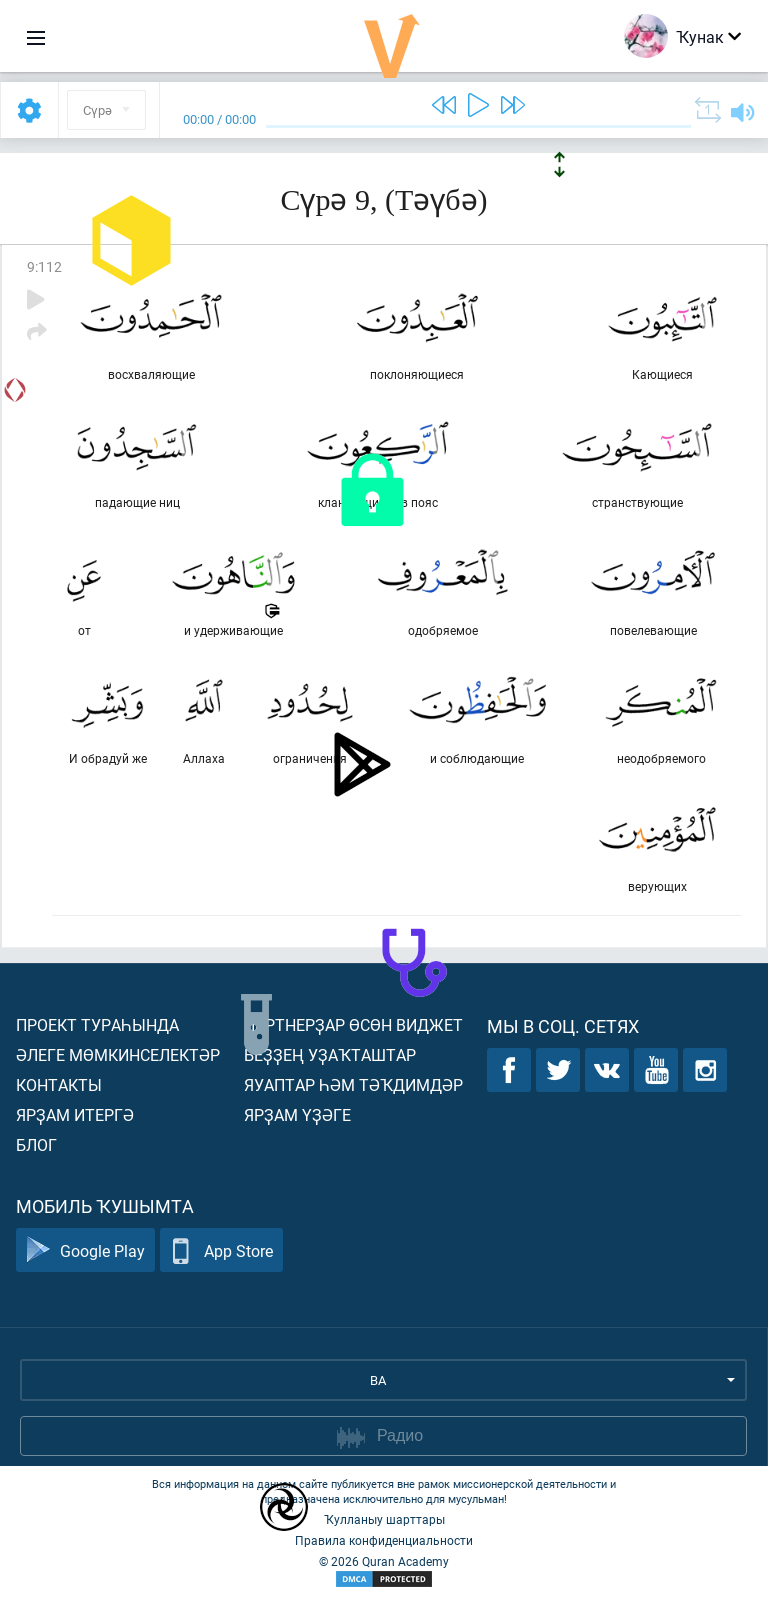 The height and width of the screenshot is (1600, 768). What do you see at coordinates (392, 46) in the screenshot?
I see `visit the Vector Logo Zone website` at bounding box center [392, 46].